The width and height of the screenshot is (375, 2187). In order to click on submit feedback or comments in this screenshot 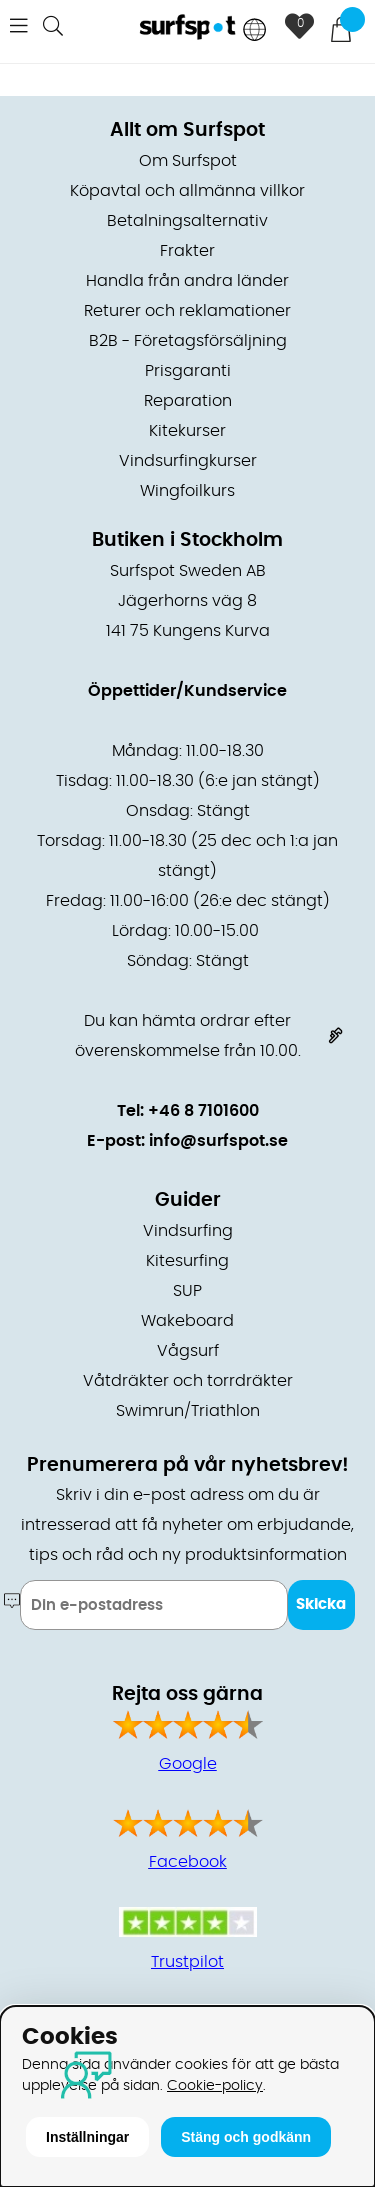, I will do `click(88, 2075)`.